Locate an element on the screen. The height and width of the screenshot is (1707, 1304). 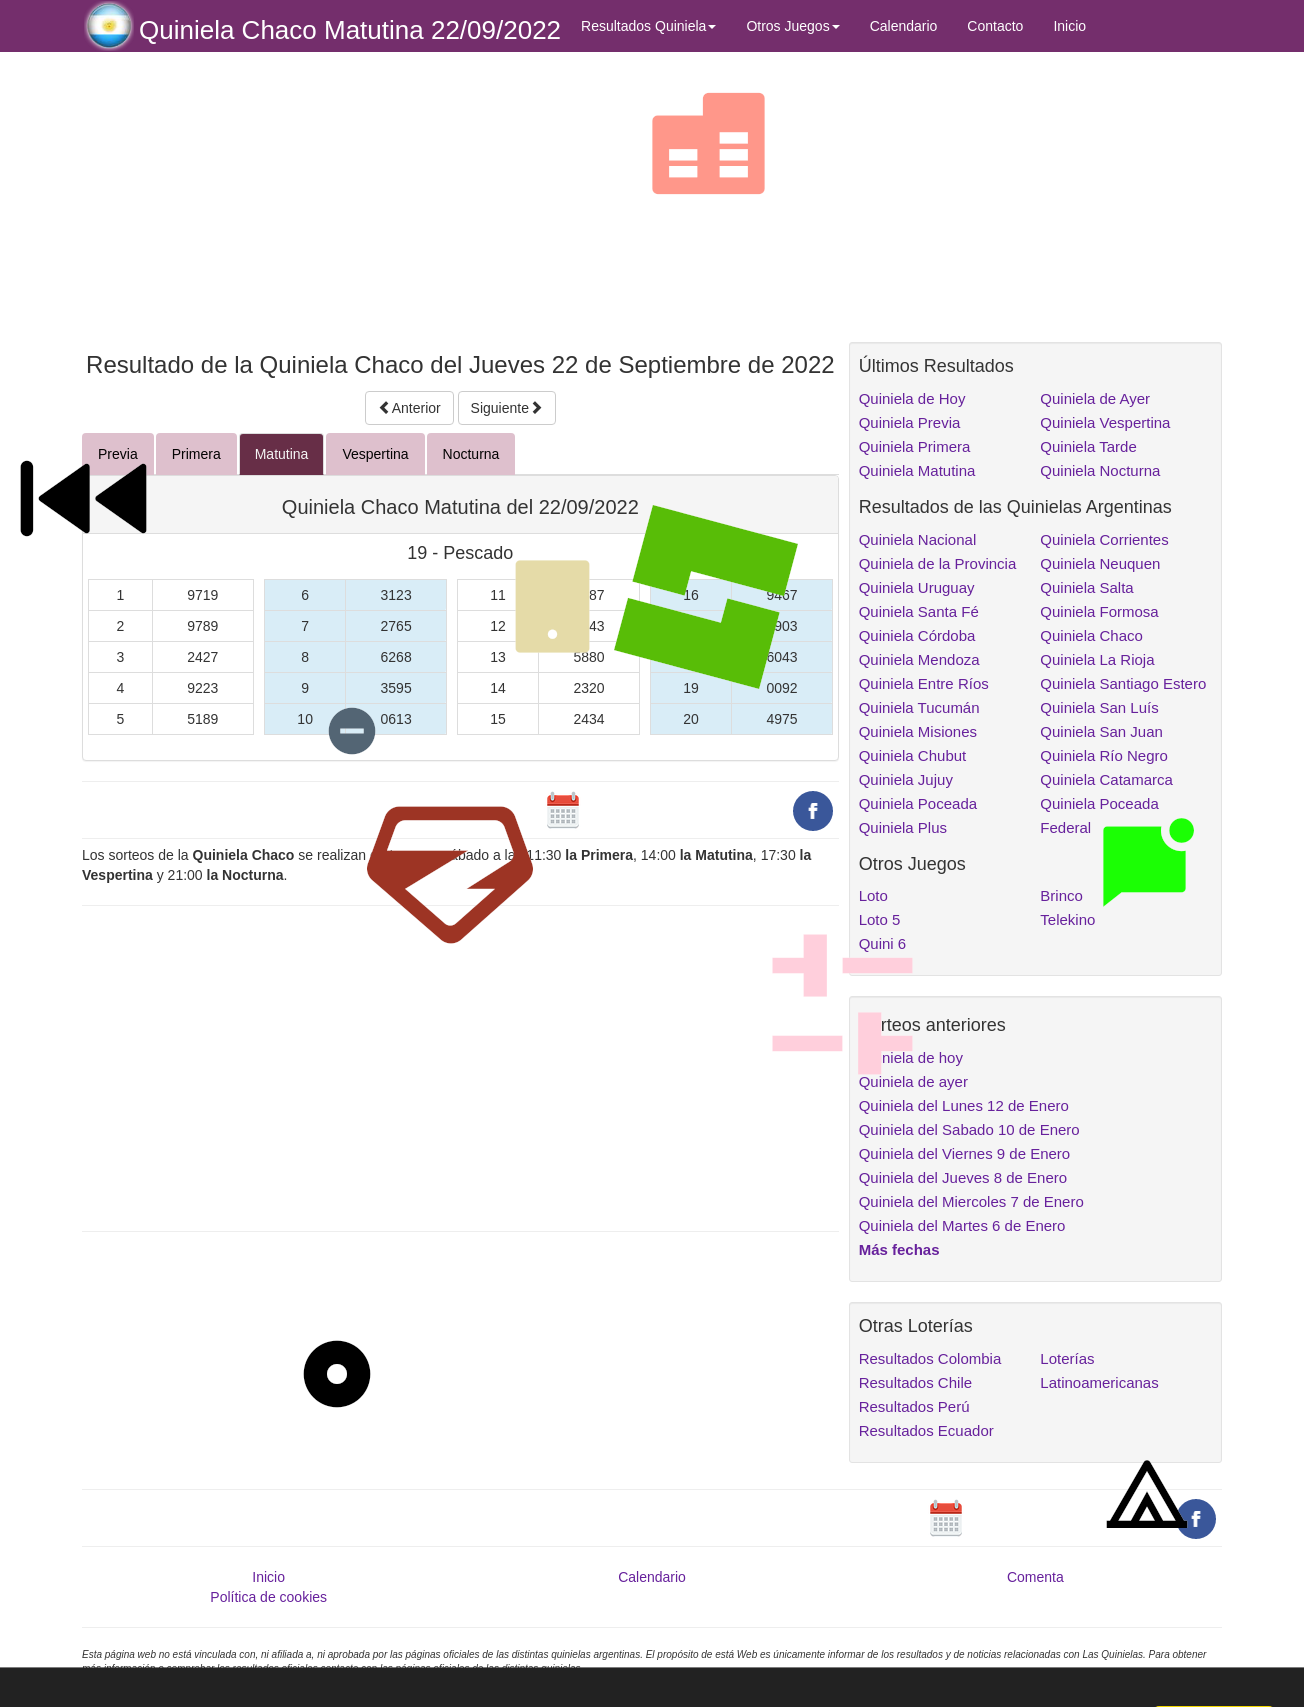
start recording audio or video is located at coordinates (337, 1374).